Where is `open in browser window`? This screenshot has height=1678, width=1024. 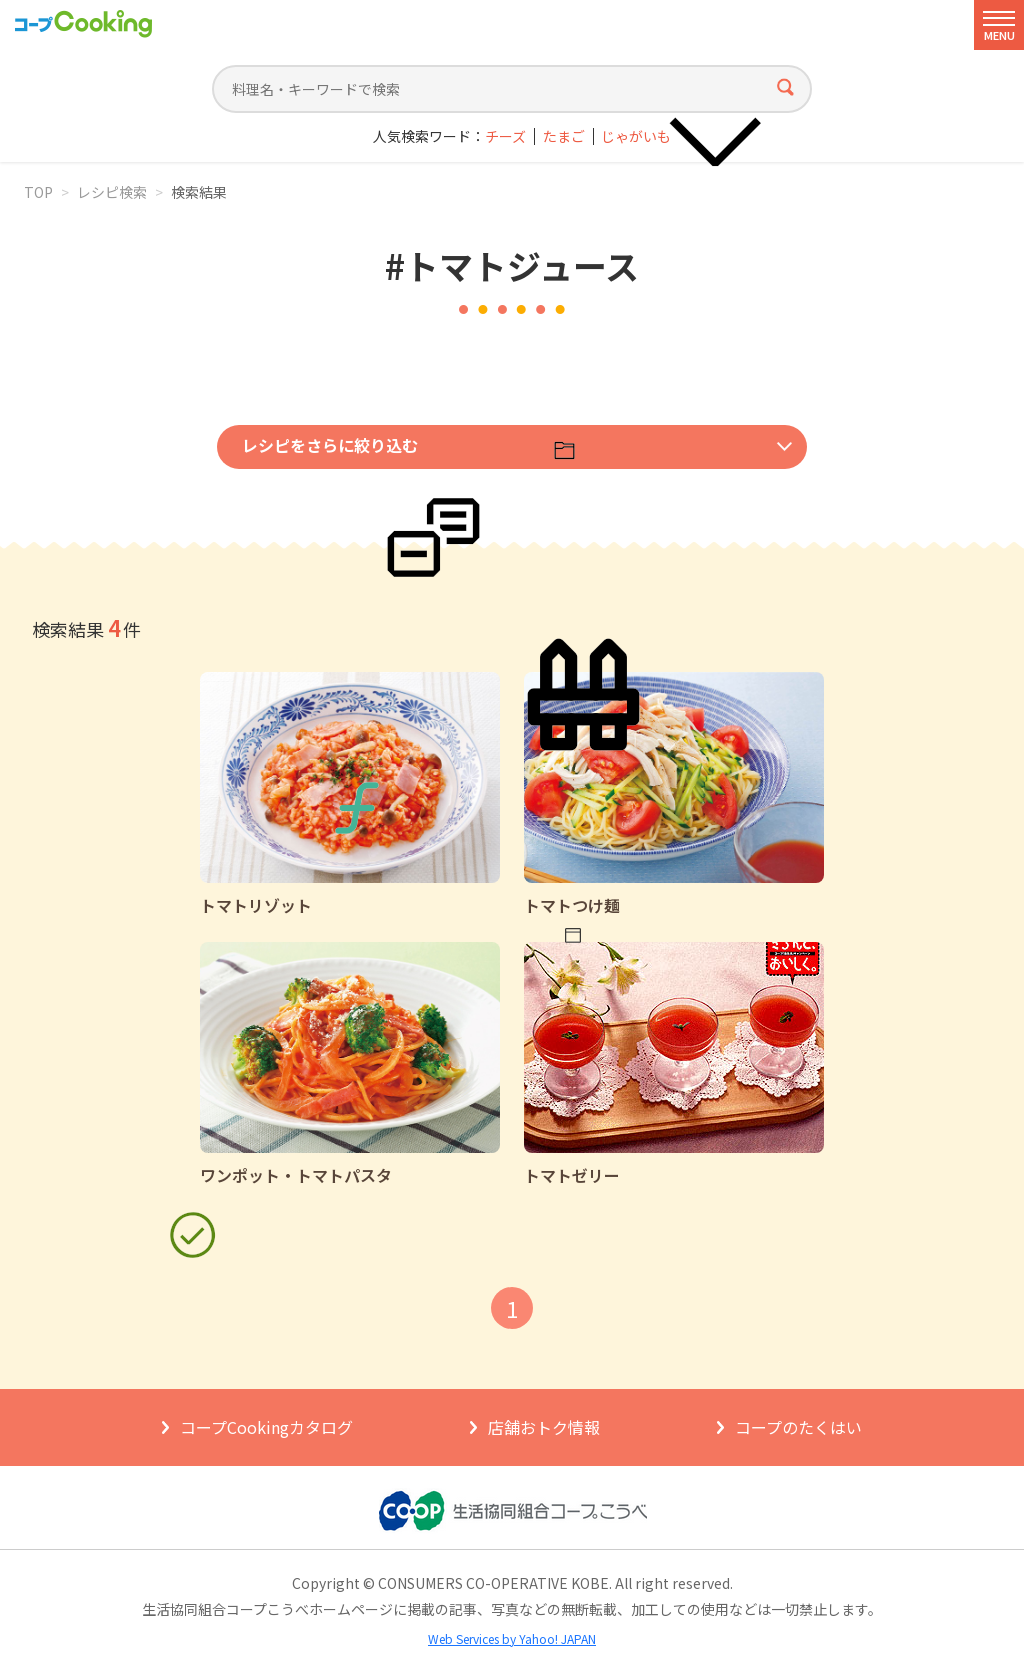 open in browser window is located at coordinates (573, 936).